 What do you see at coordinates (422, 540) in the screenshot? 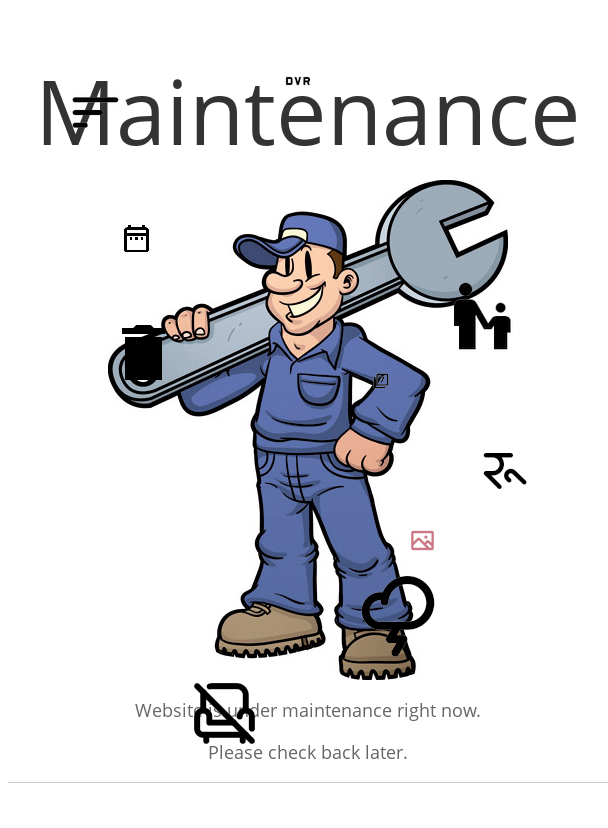
I see `view or open an image file` at bounding box center [422, 540].